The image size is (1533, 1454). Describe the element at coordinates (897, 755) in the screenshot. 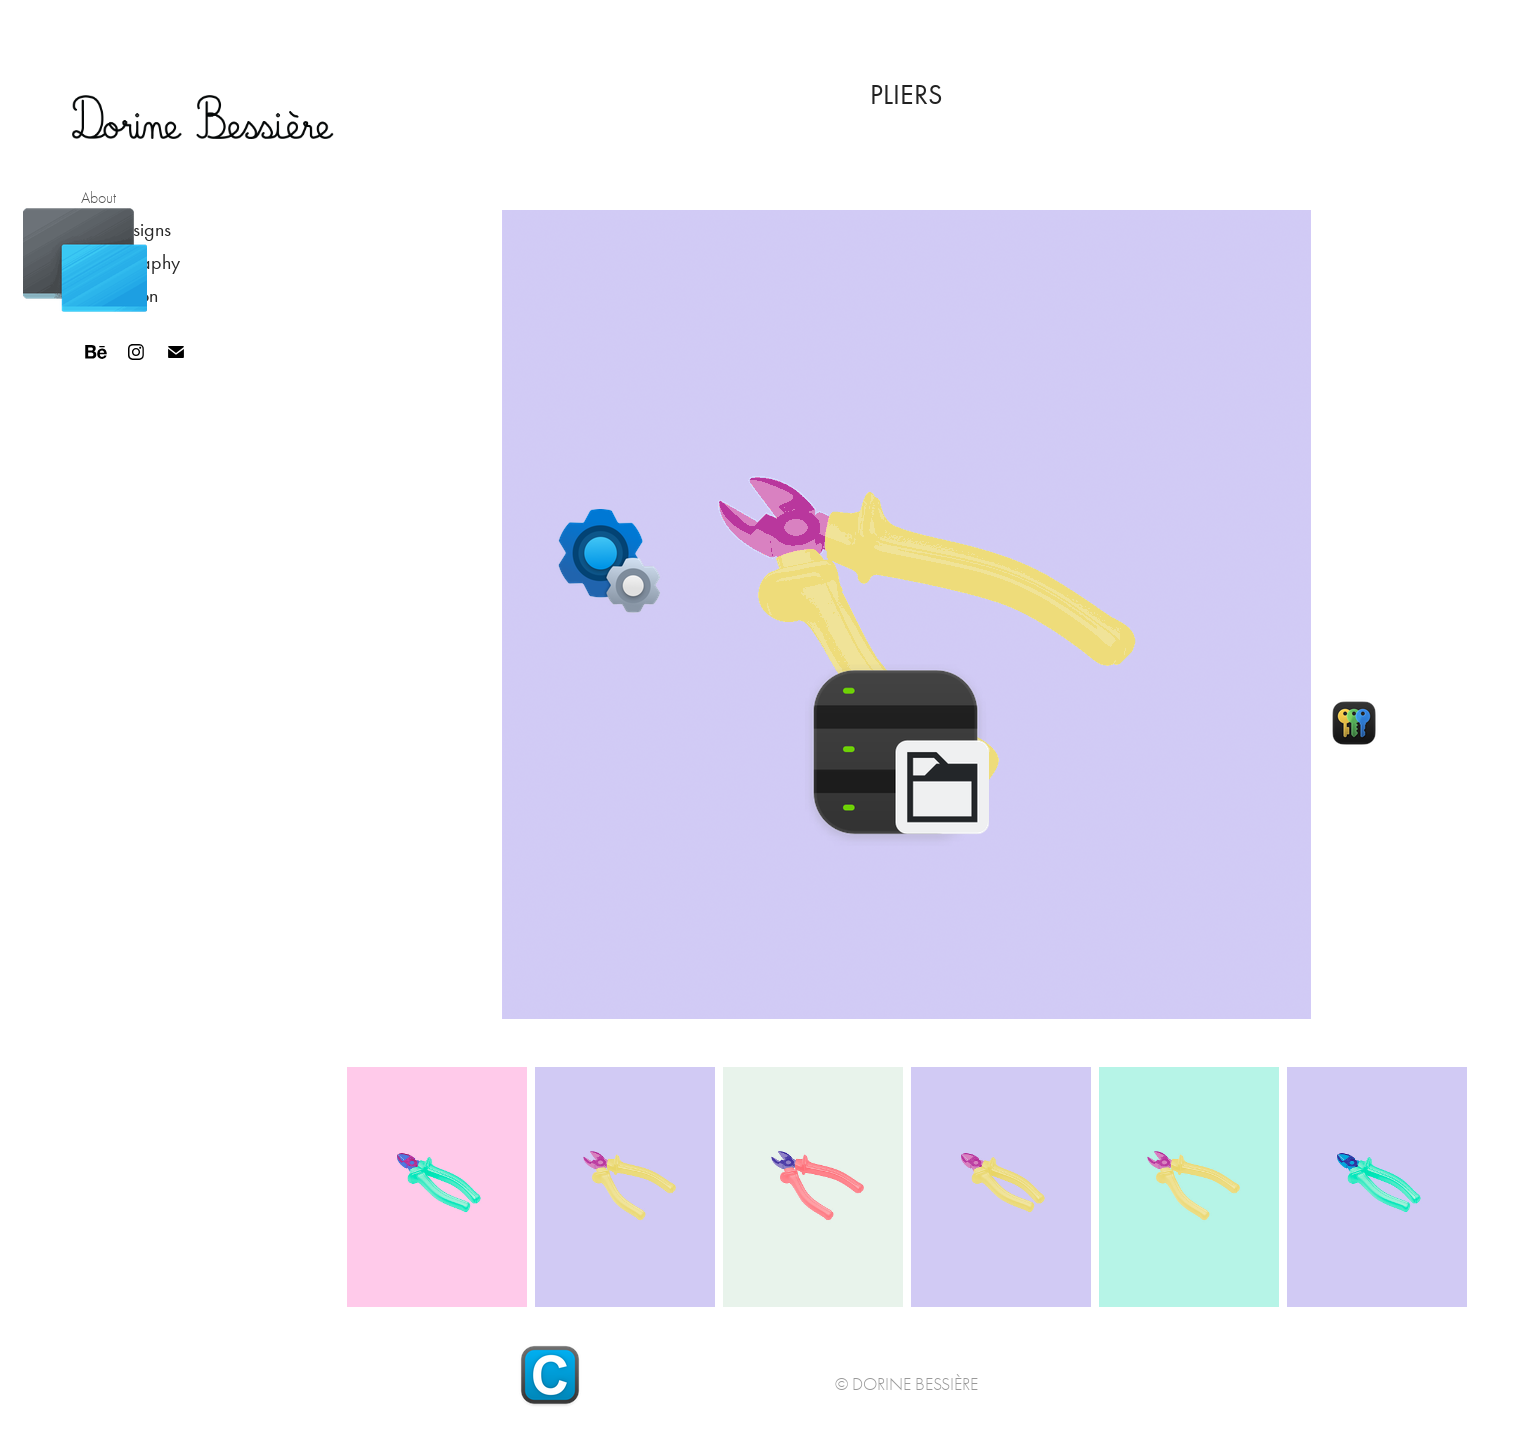

I see `configure ftp server settings` at that location.